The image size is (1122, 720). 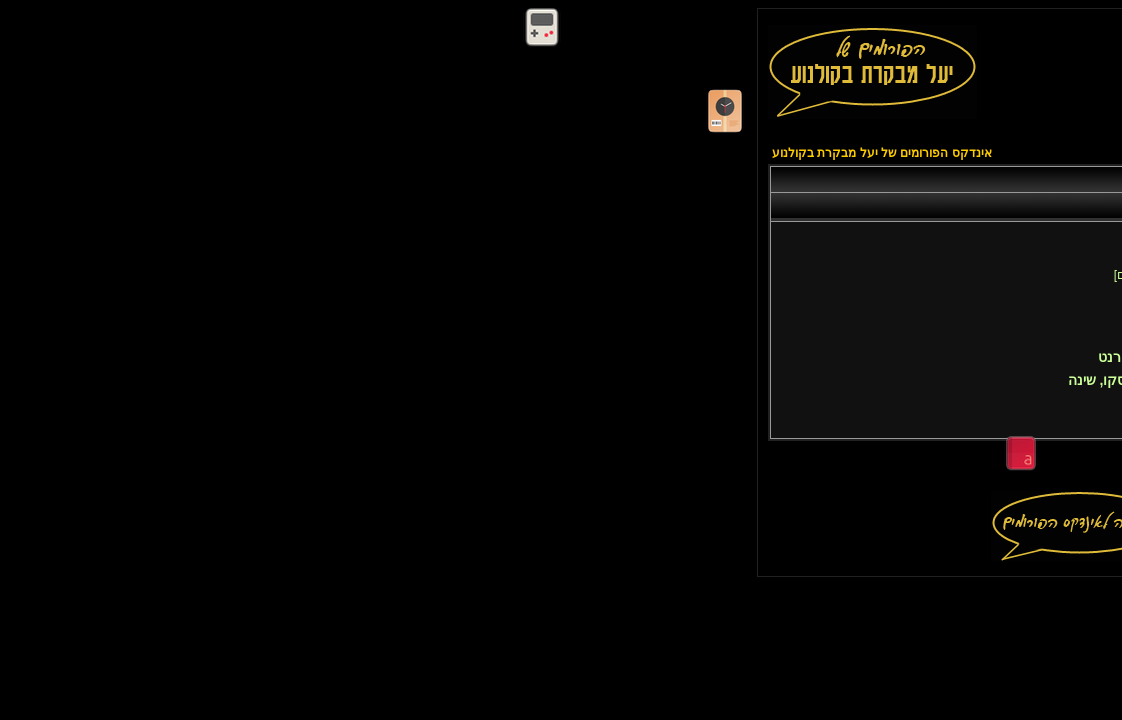 What do you see at coordinates (542, 27) in the screenshot?
I see `open the game center or gaming app` at bounding box center [542, 27].